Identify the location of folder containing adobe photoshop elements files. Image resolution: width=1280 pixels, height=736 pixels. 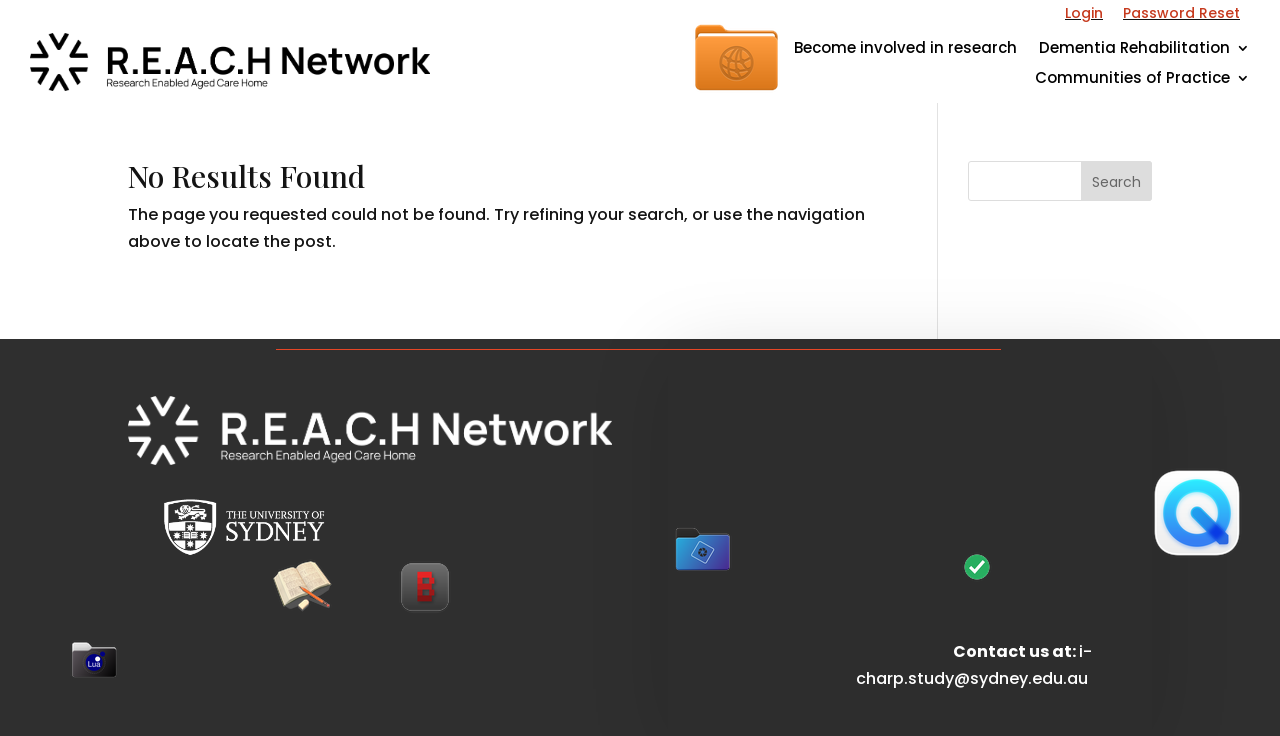
(702, 550).